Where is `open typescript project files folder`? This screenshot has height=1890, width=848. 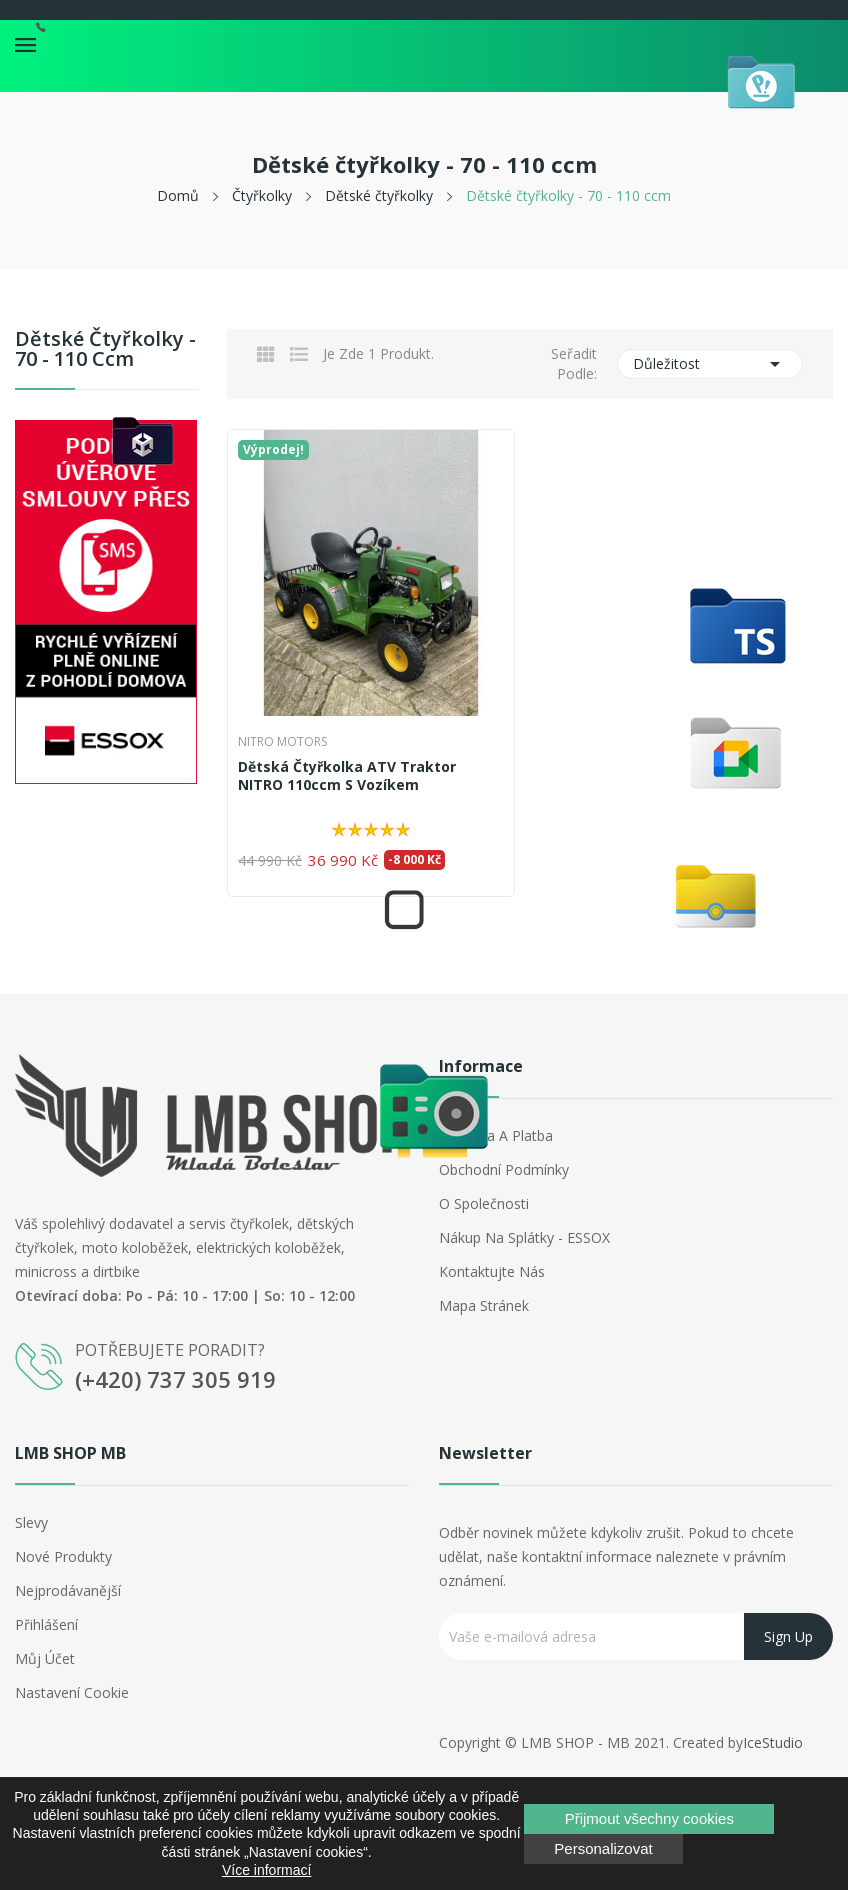
open typescript project files folder is located at coordinates (737, 628).